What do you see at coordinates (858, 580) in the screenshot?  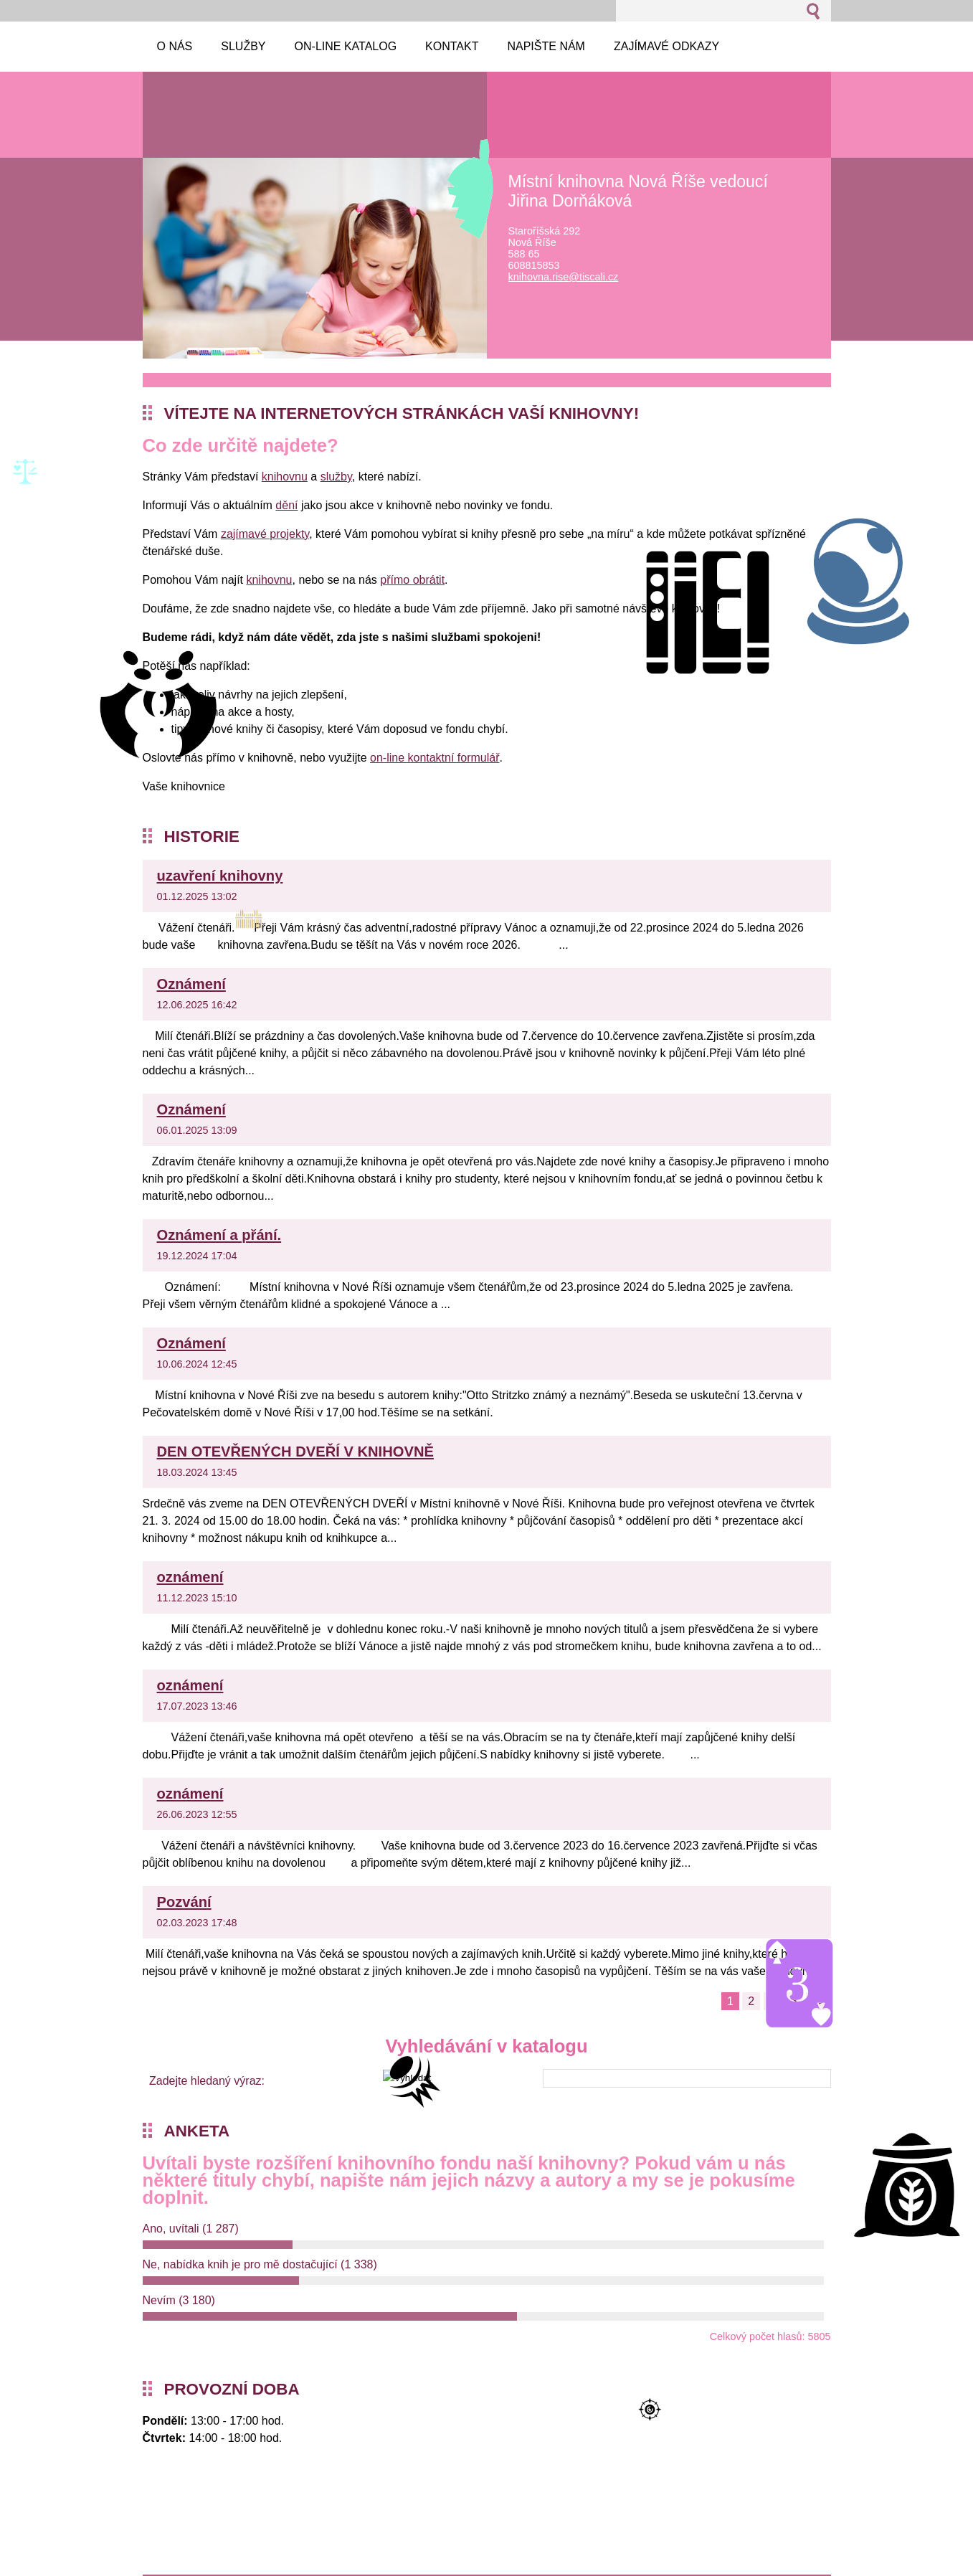 I see `view predictions or fortune features` at bounding box center [858, 580].